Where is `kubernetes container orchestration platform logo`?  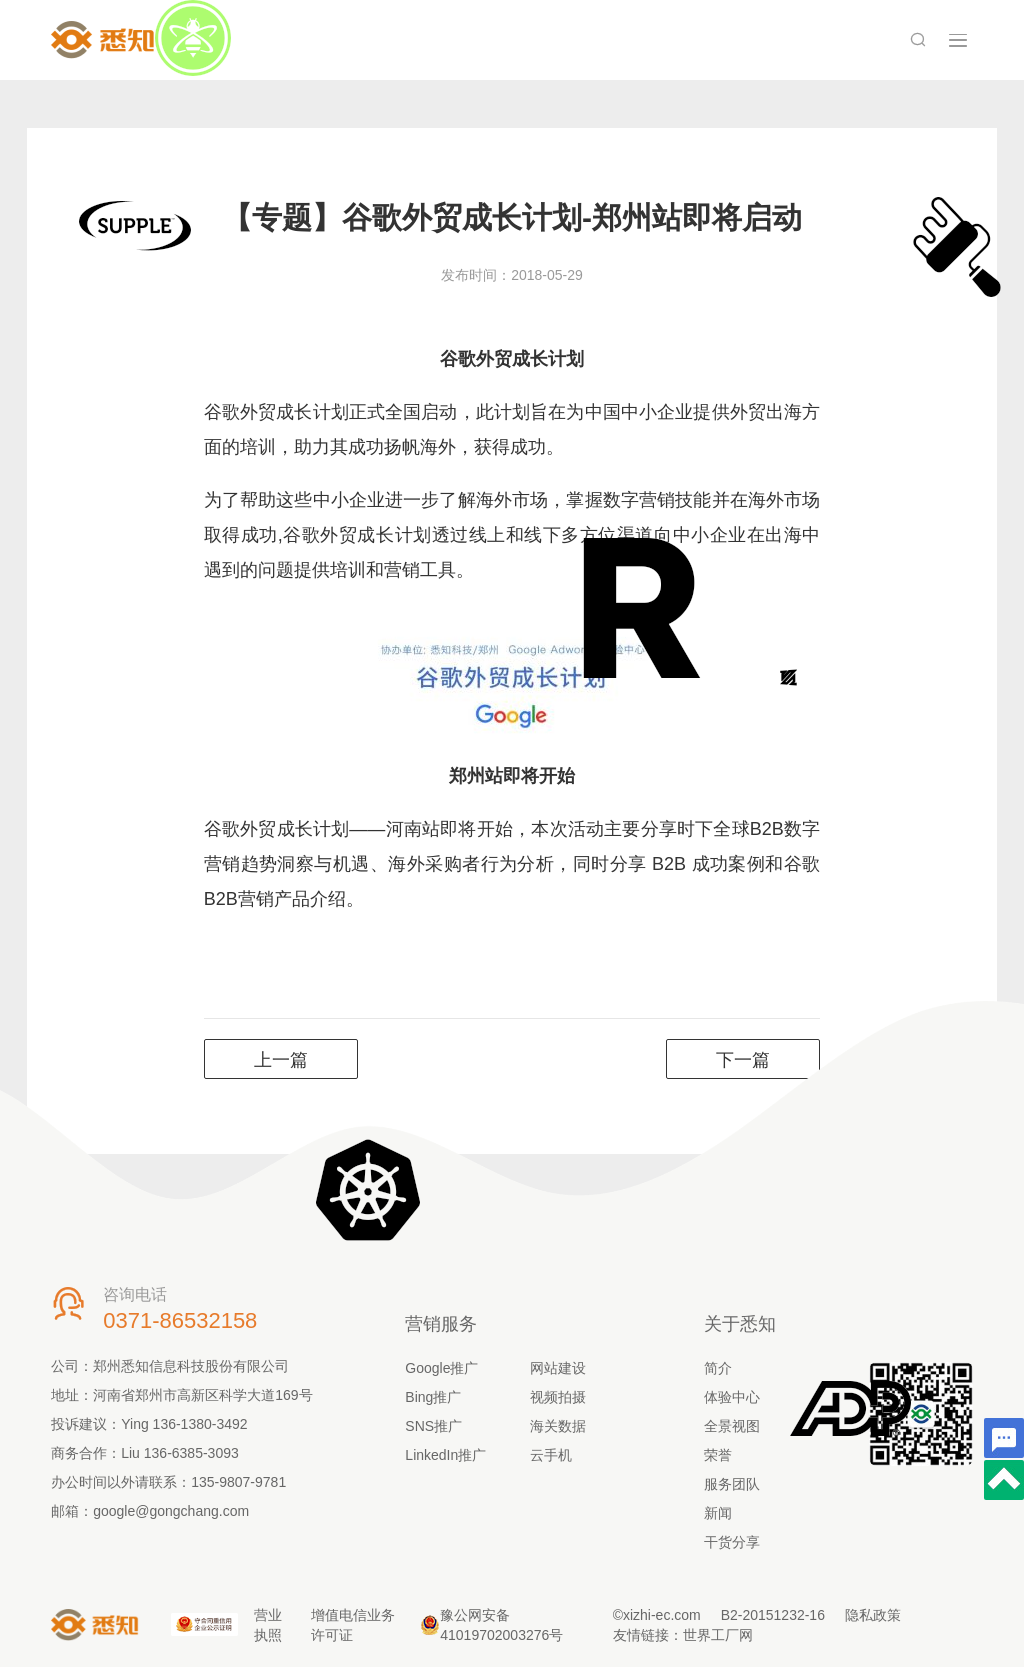 kubernetes container orchestration platform logo is located at coordinates (368, 1190).